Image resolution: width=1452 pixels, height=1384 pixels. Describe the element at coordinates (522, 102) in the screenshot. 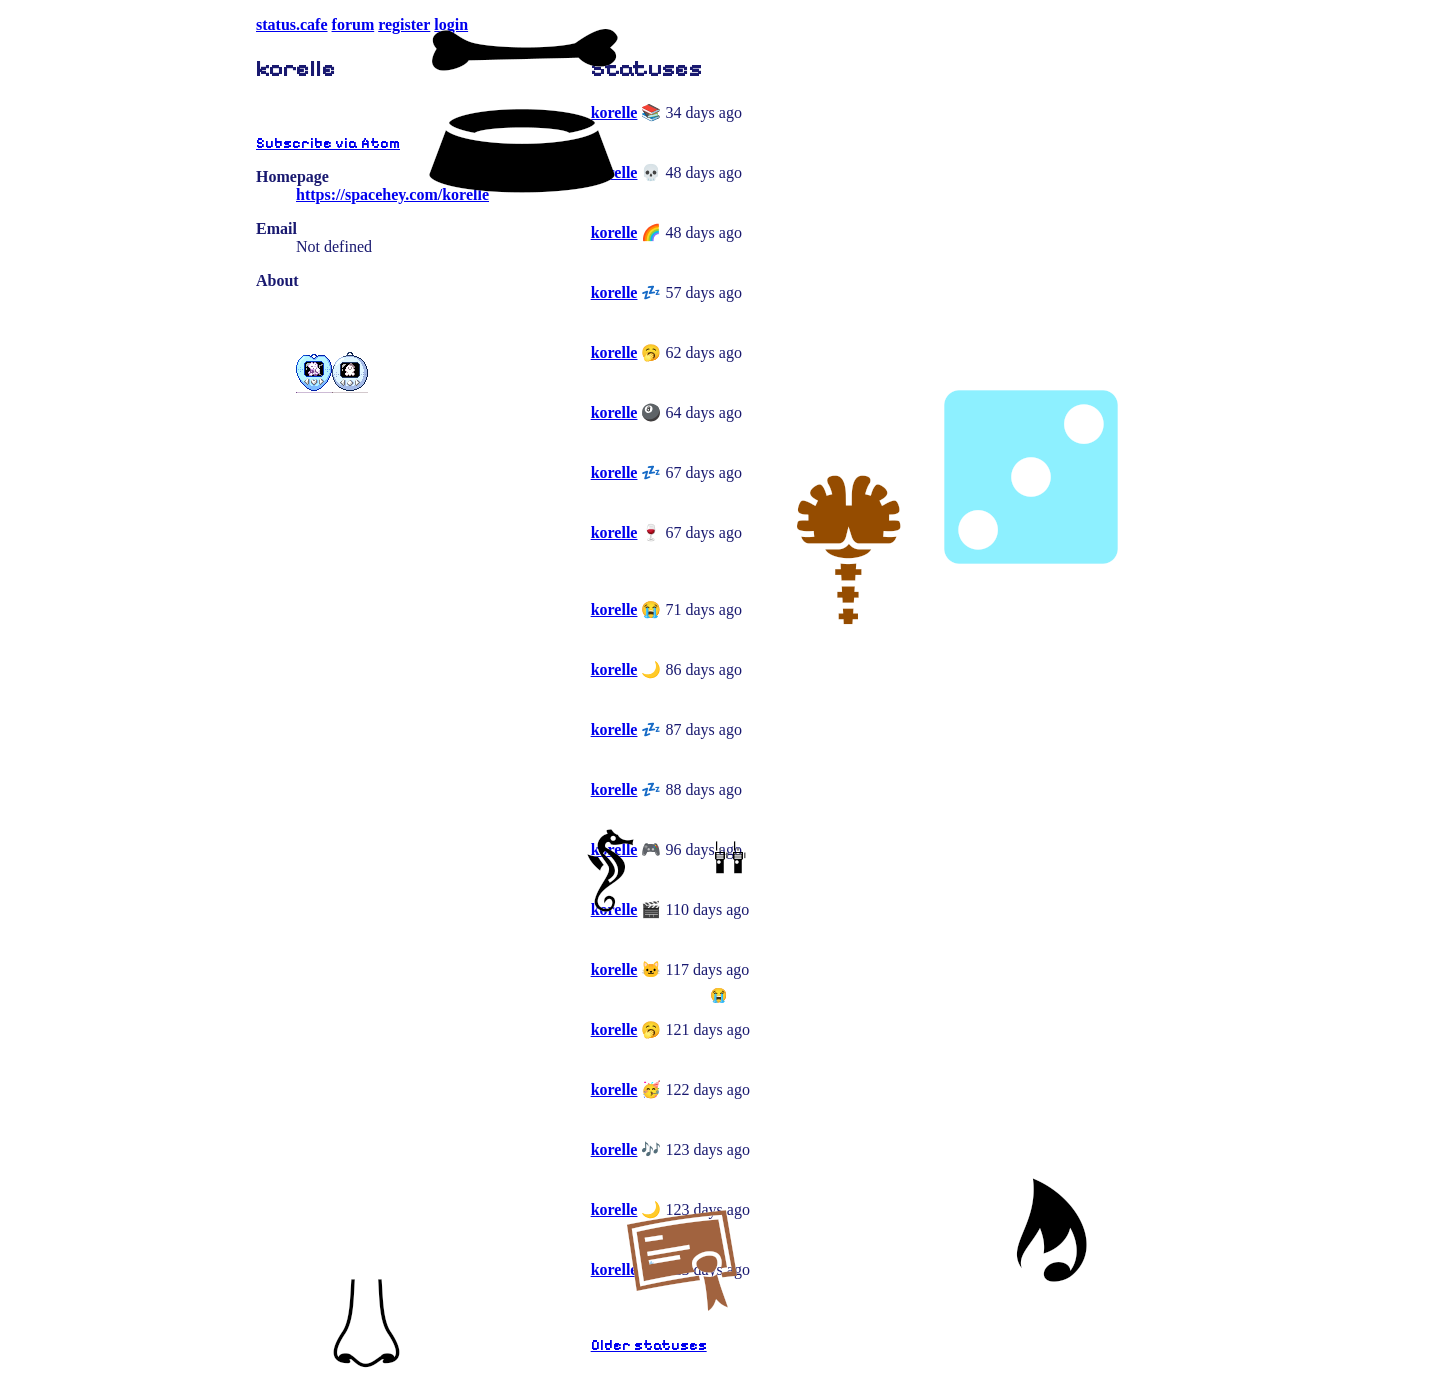

I see `access pet feeding schedule` at that location.